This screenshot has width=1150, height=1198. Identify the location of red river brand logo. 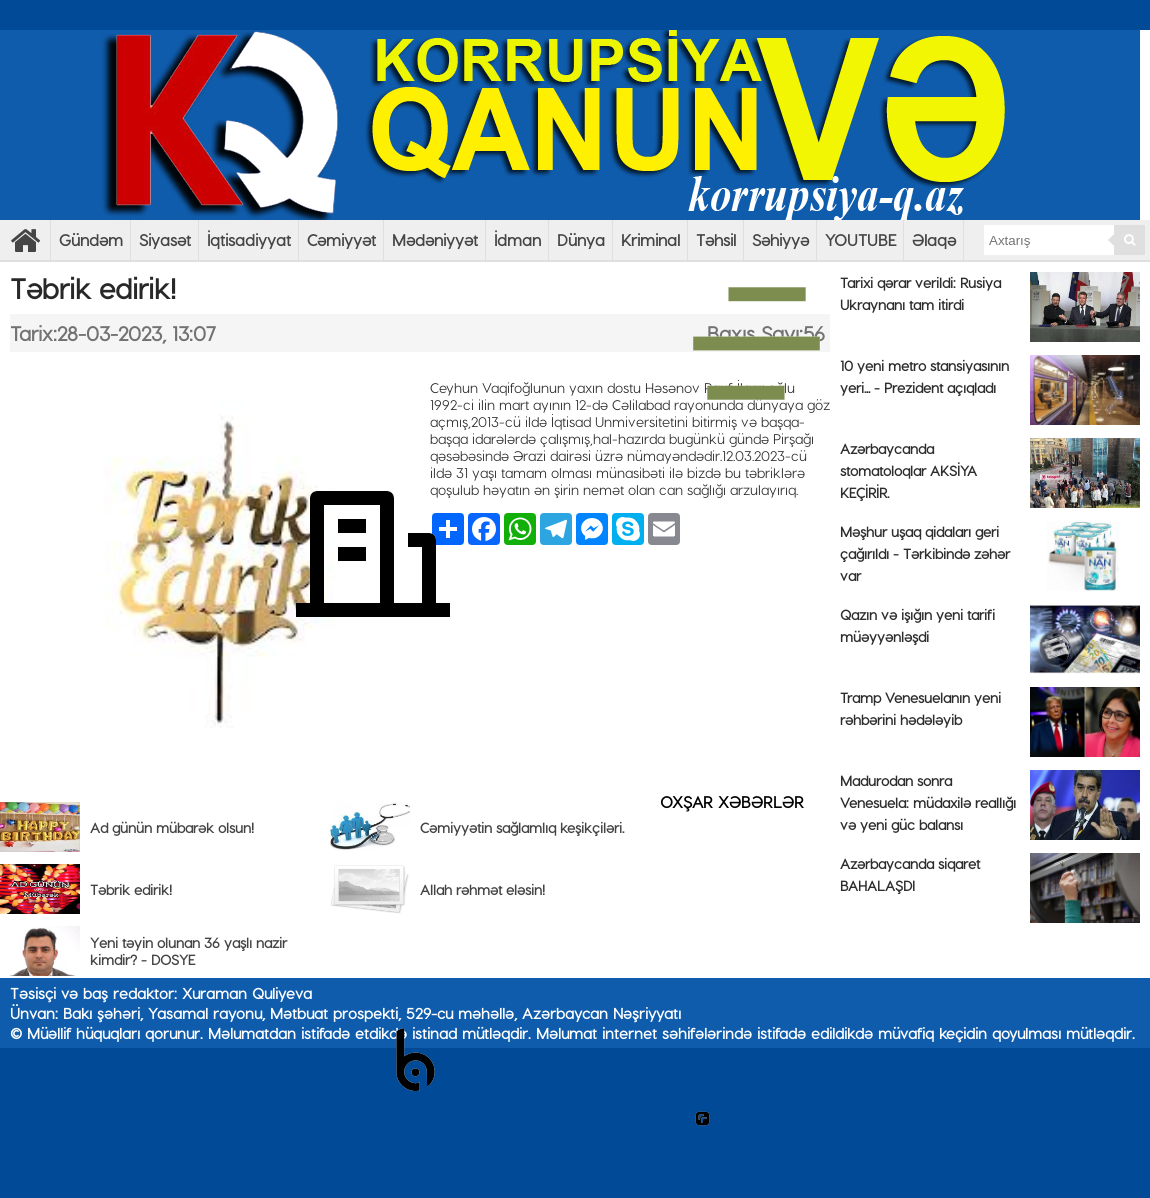
(702, 1118).